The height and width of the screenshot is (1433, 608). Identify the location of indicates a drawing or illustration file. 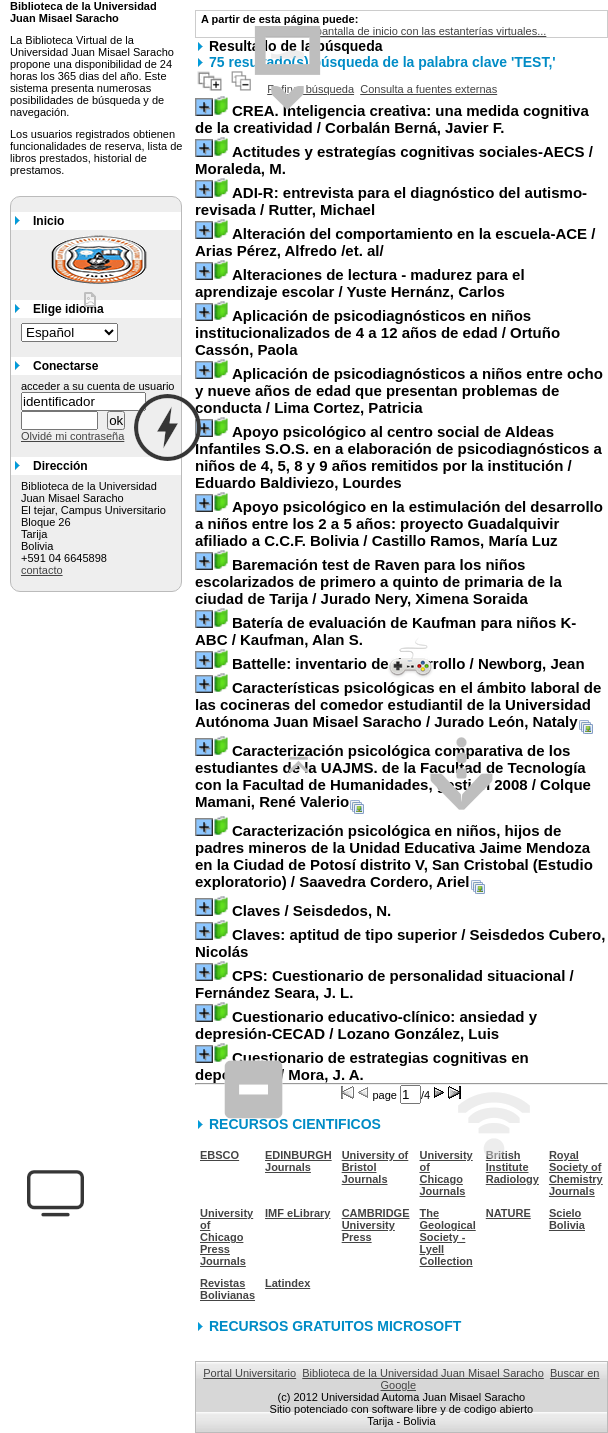
(90, 299).